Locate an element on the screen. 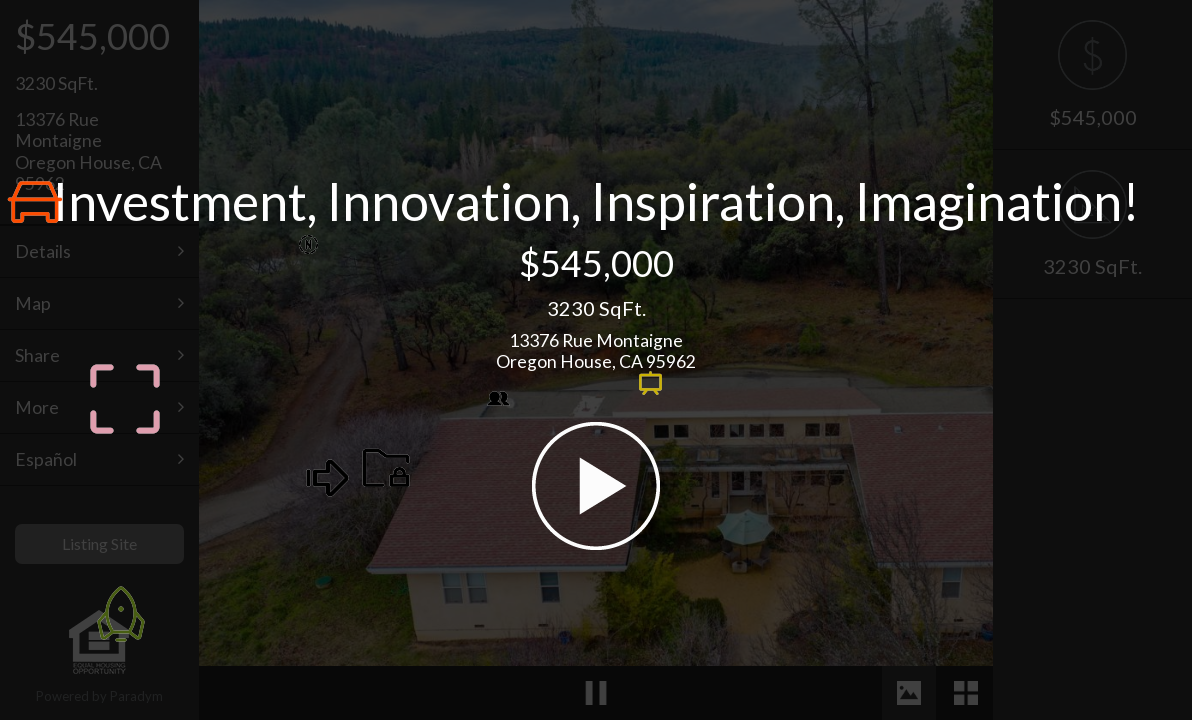 The height and width of the screenshot is (720, 1192). indicates a draft or pending status for an item is located at coordinates (308, 244).